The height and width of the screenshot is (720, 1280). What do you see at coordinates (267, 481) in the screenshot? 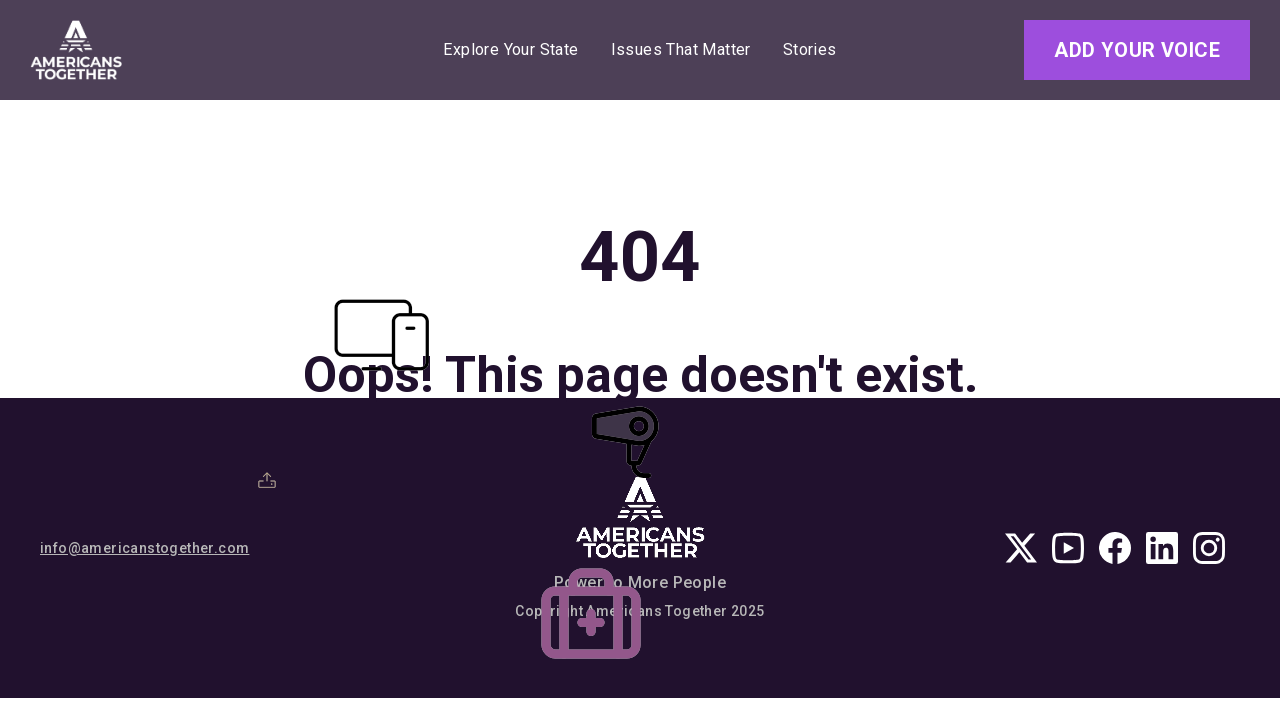
I see `upload a file or document` at bounding box center [267, 481].